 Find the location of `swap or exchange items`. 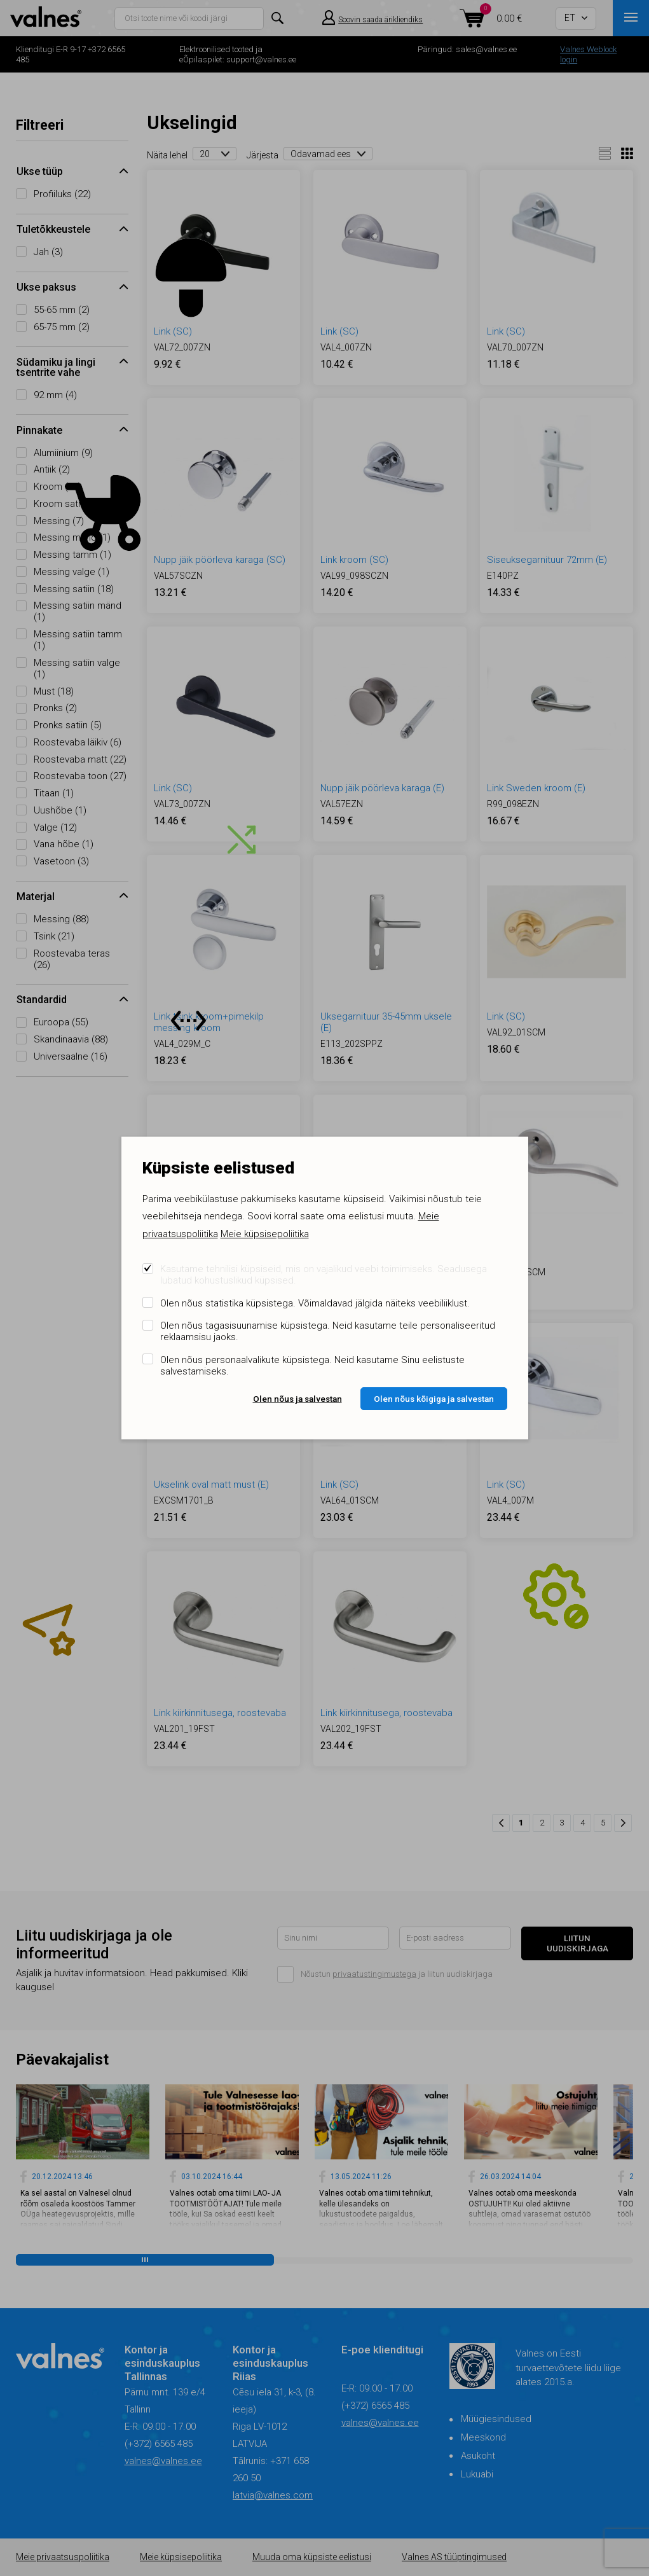

swap or exchange items is located at coordinates (242, 840).